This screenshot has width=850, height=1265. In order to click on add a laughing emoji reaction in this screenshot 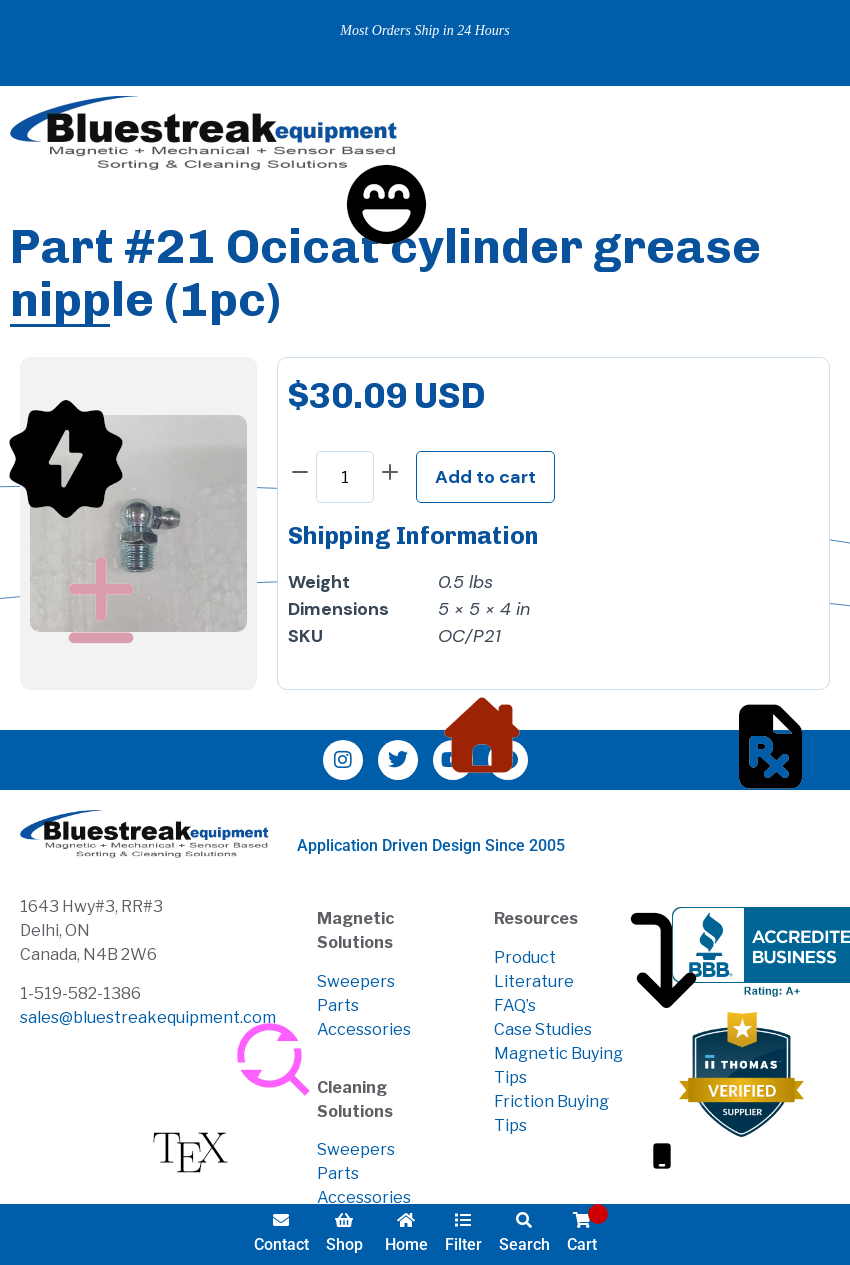, I will do `click(386, 204)`.